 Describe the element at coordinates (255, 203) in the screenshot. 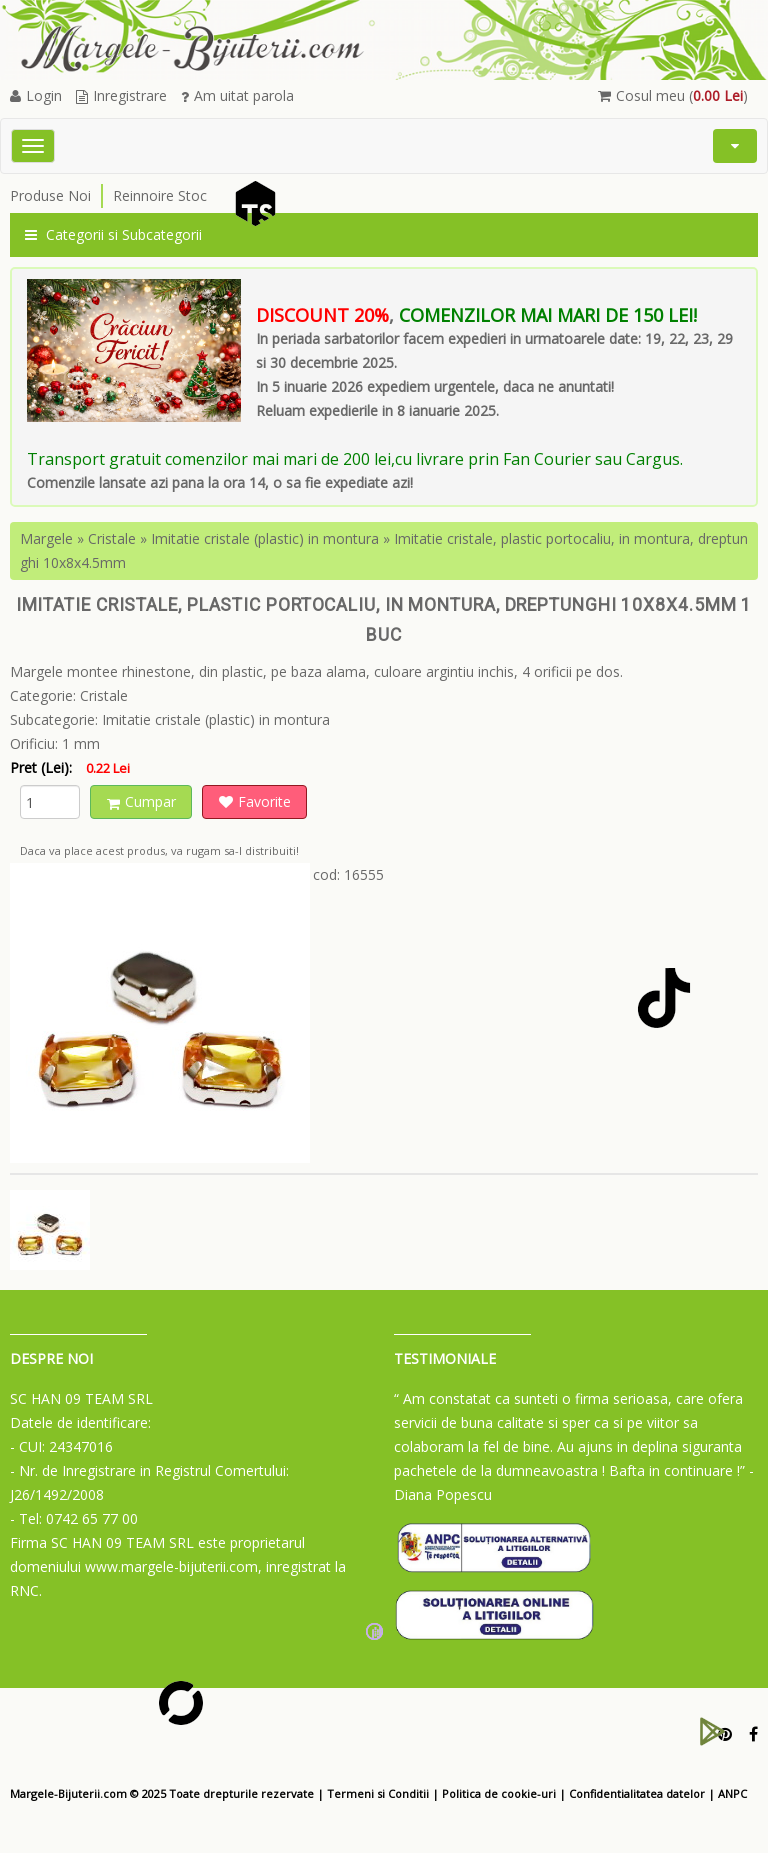

I see `ts-node runtime environment logo` at that location.